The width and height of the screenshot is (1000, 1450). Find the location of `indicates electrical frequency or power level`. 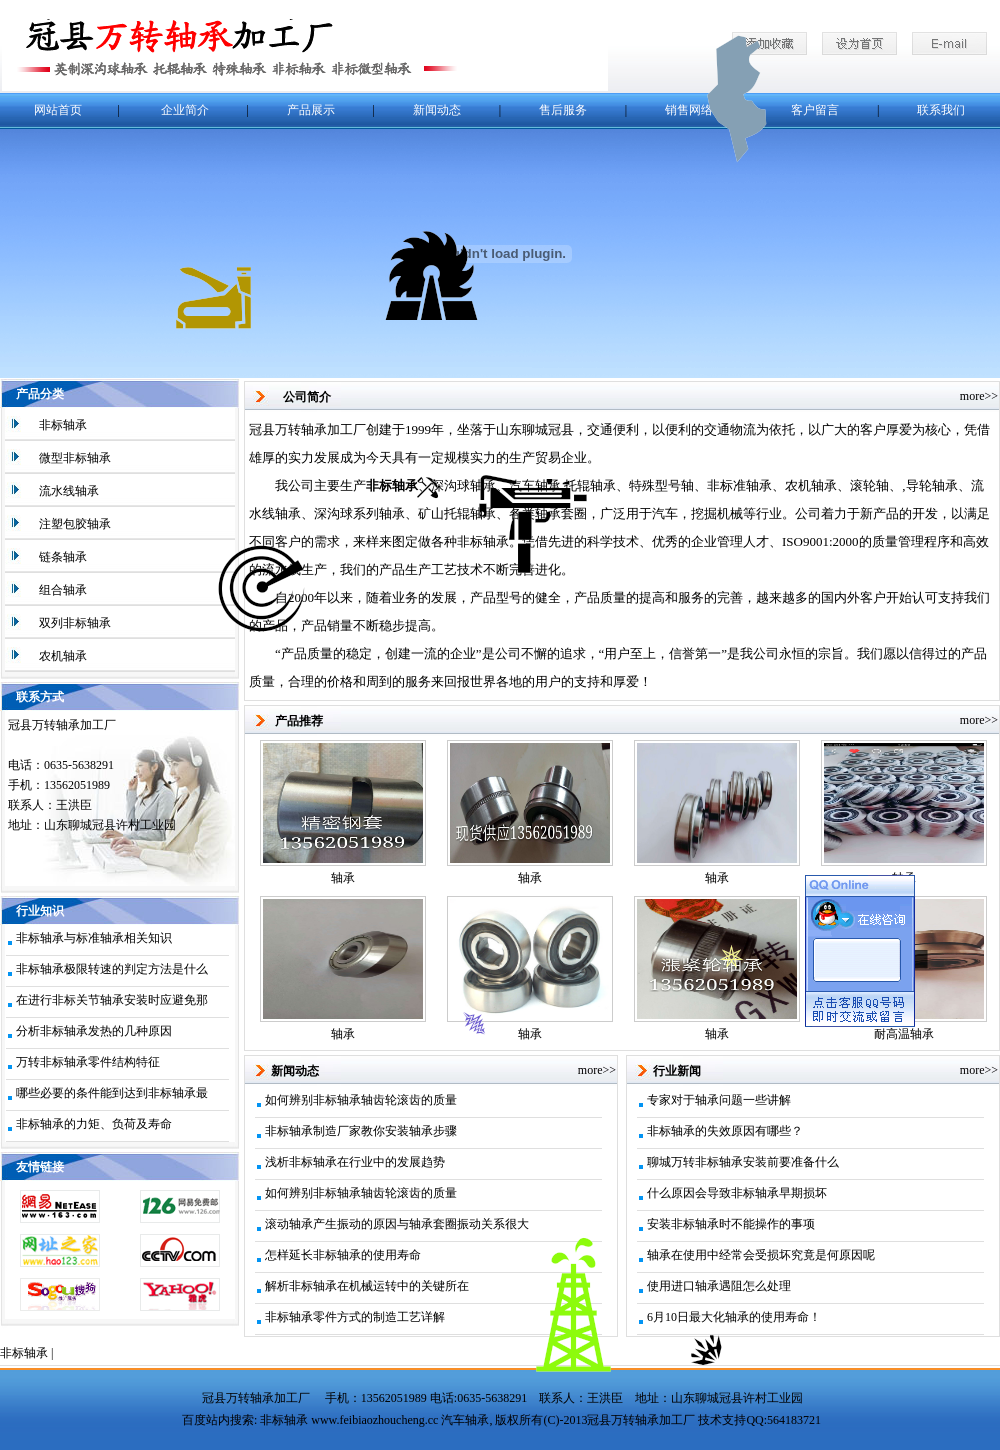

indicates electrical frequency or power level is located at coordinates (474, 1023).